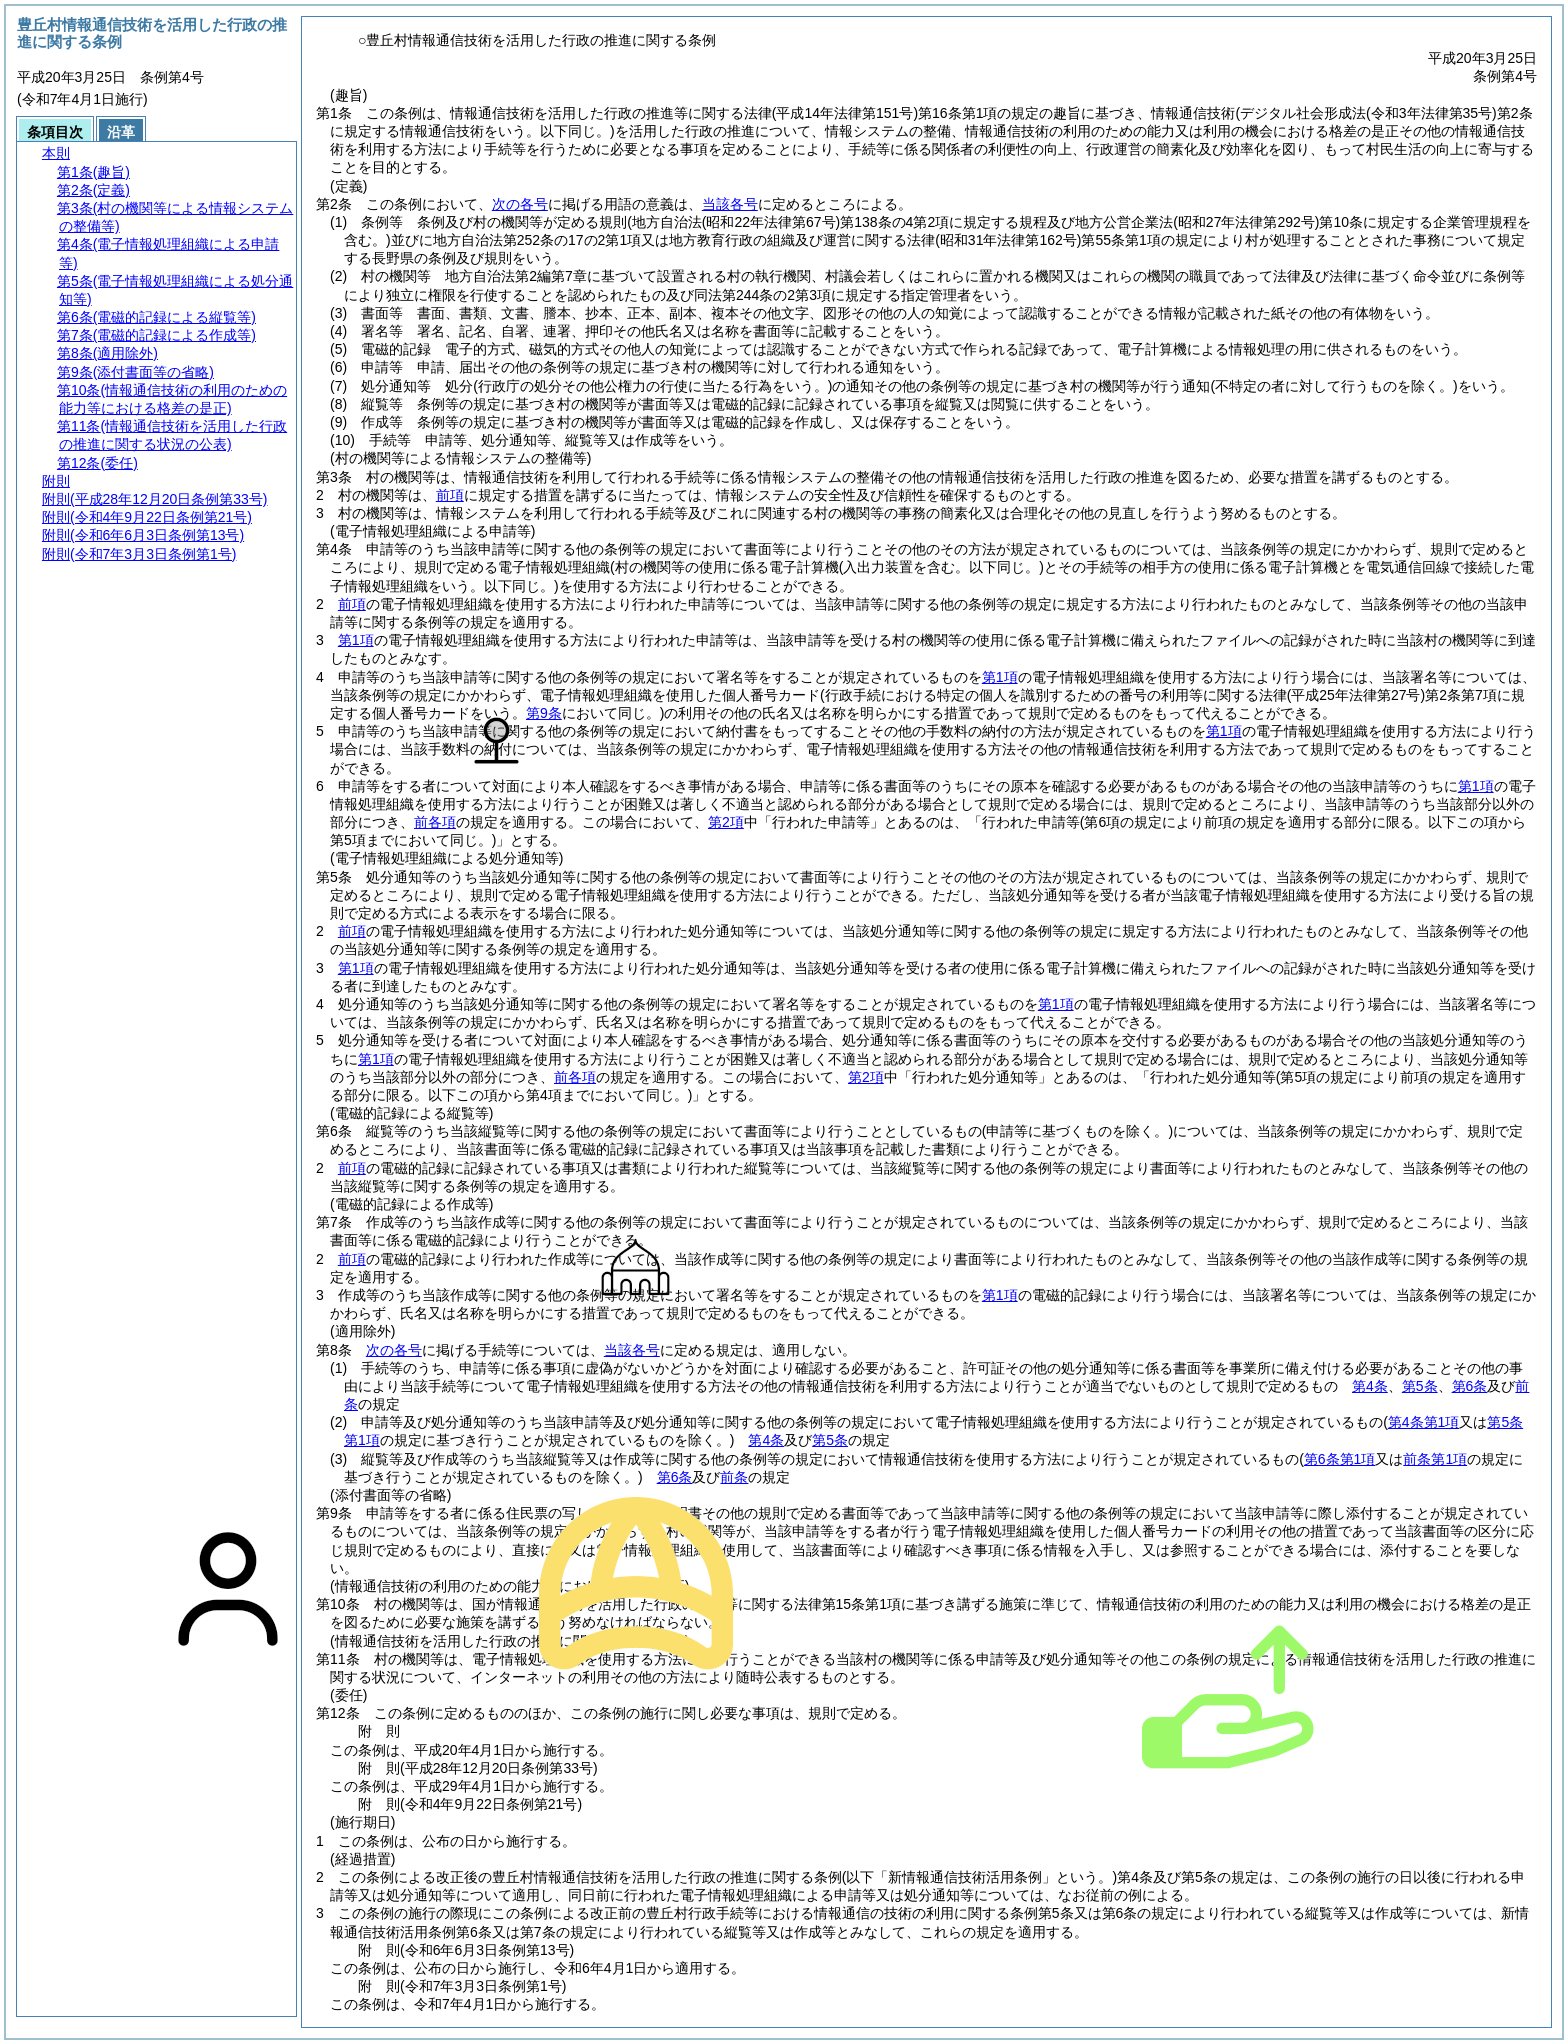 The width and height of the screenshot is (1568, 2044). Describe the element at coordinates (496, 741) in the screenshot. I see `mark a location on the map` at that location.